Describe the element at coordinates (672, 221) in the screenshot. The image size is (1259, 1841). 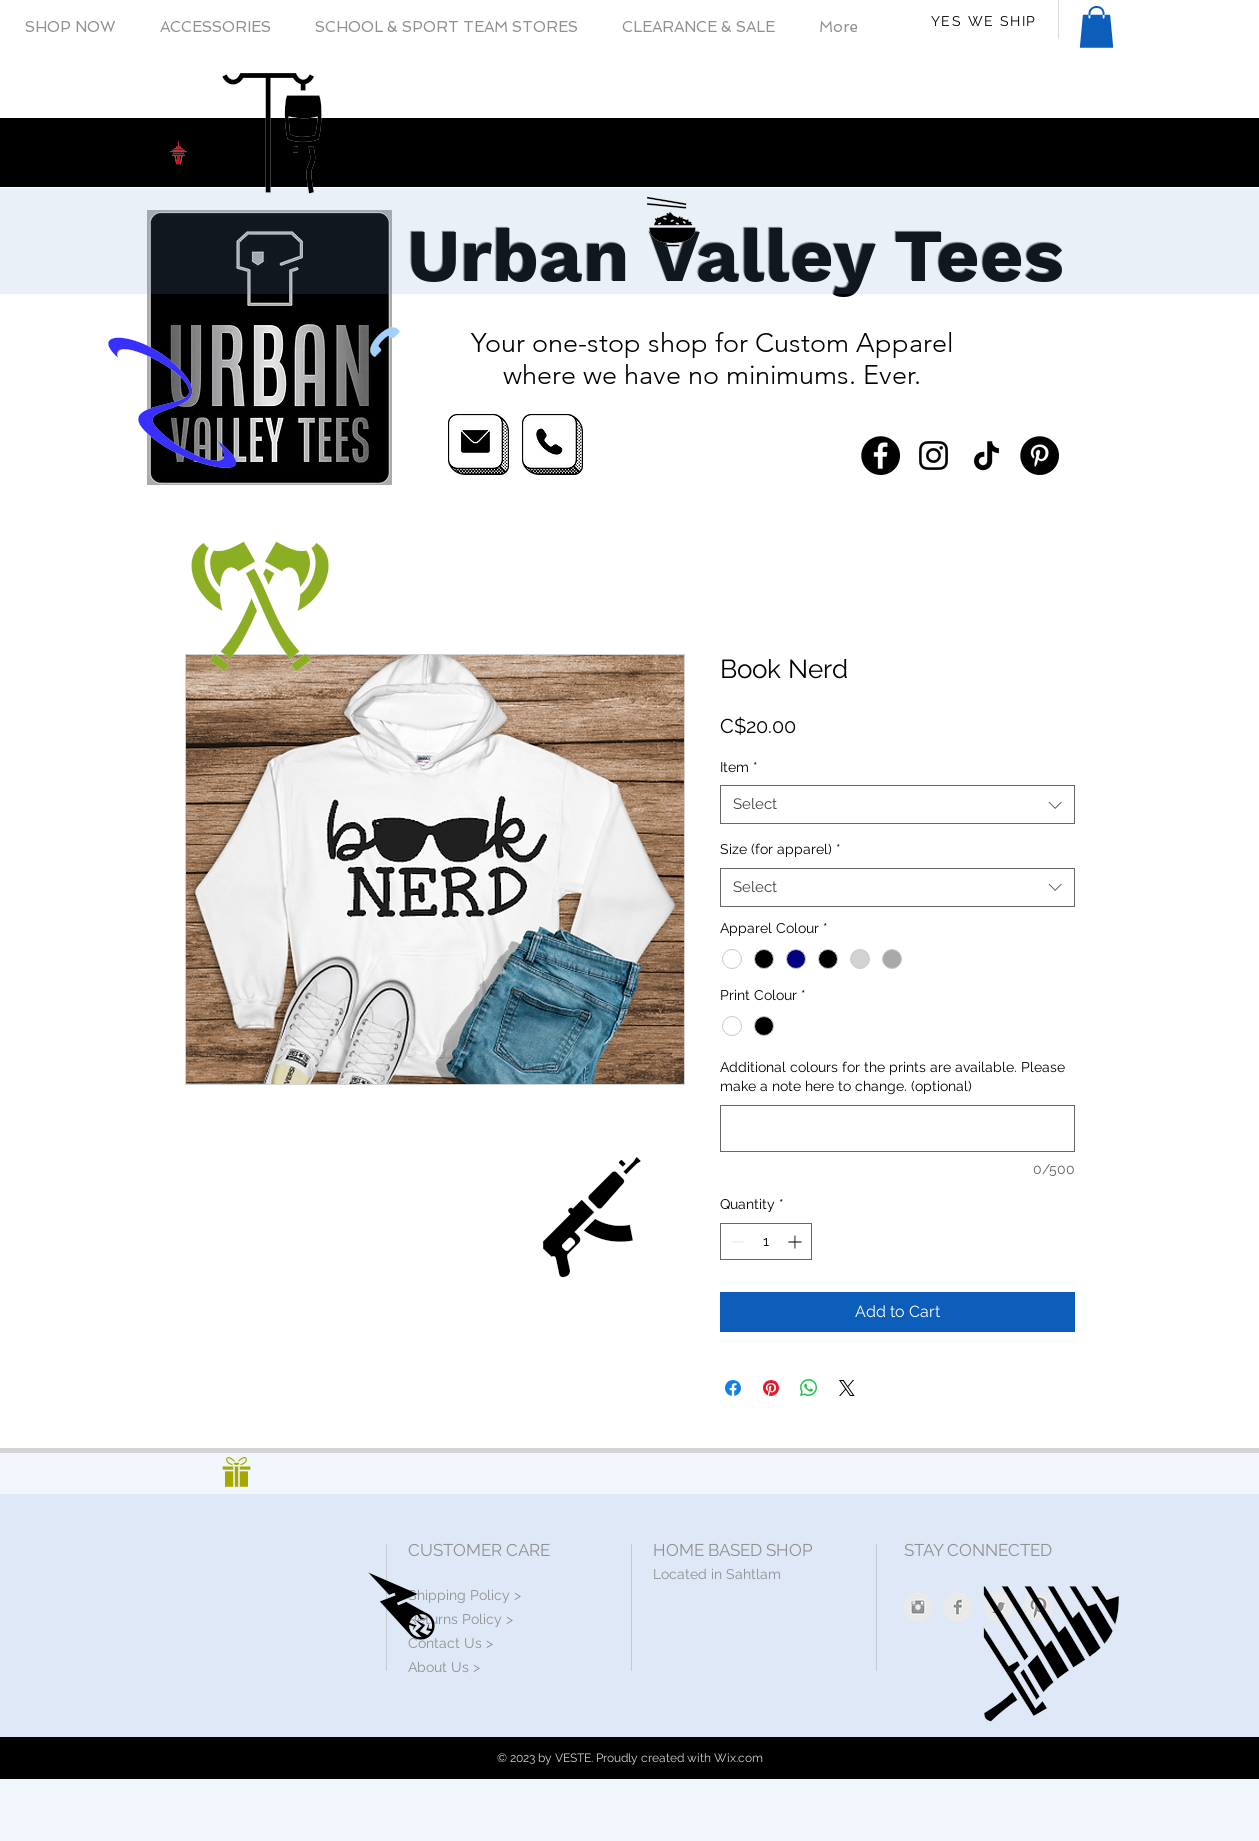
I see `browse asian cuisine or rice dishes` at that location.